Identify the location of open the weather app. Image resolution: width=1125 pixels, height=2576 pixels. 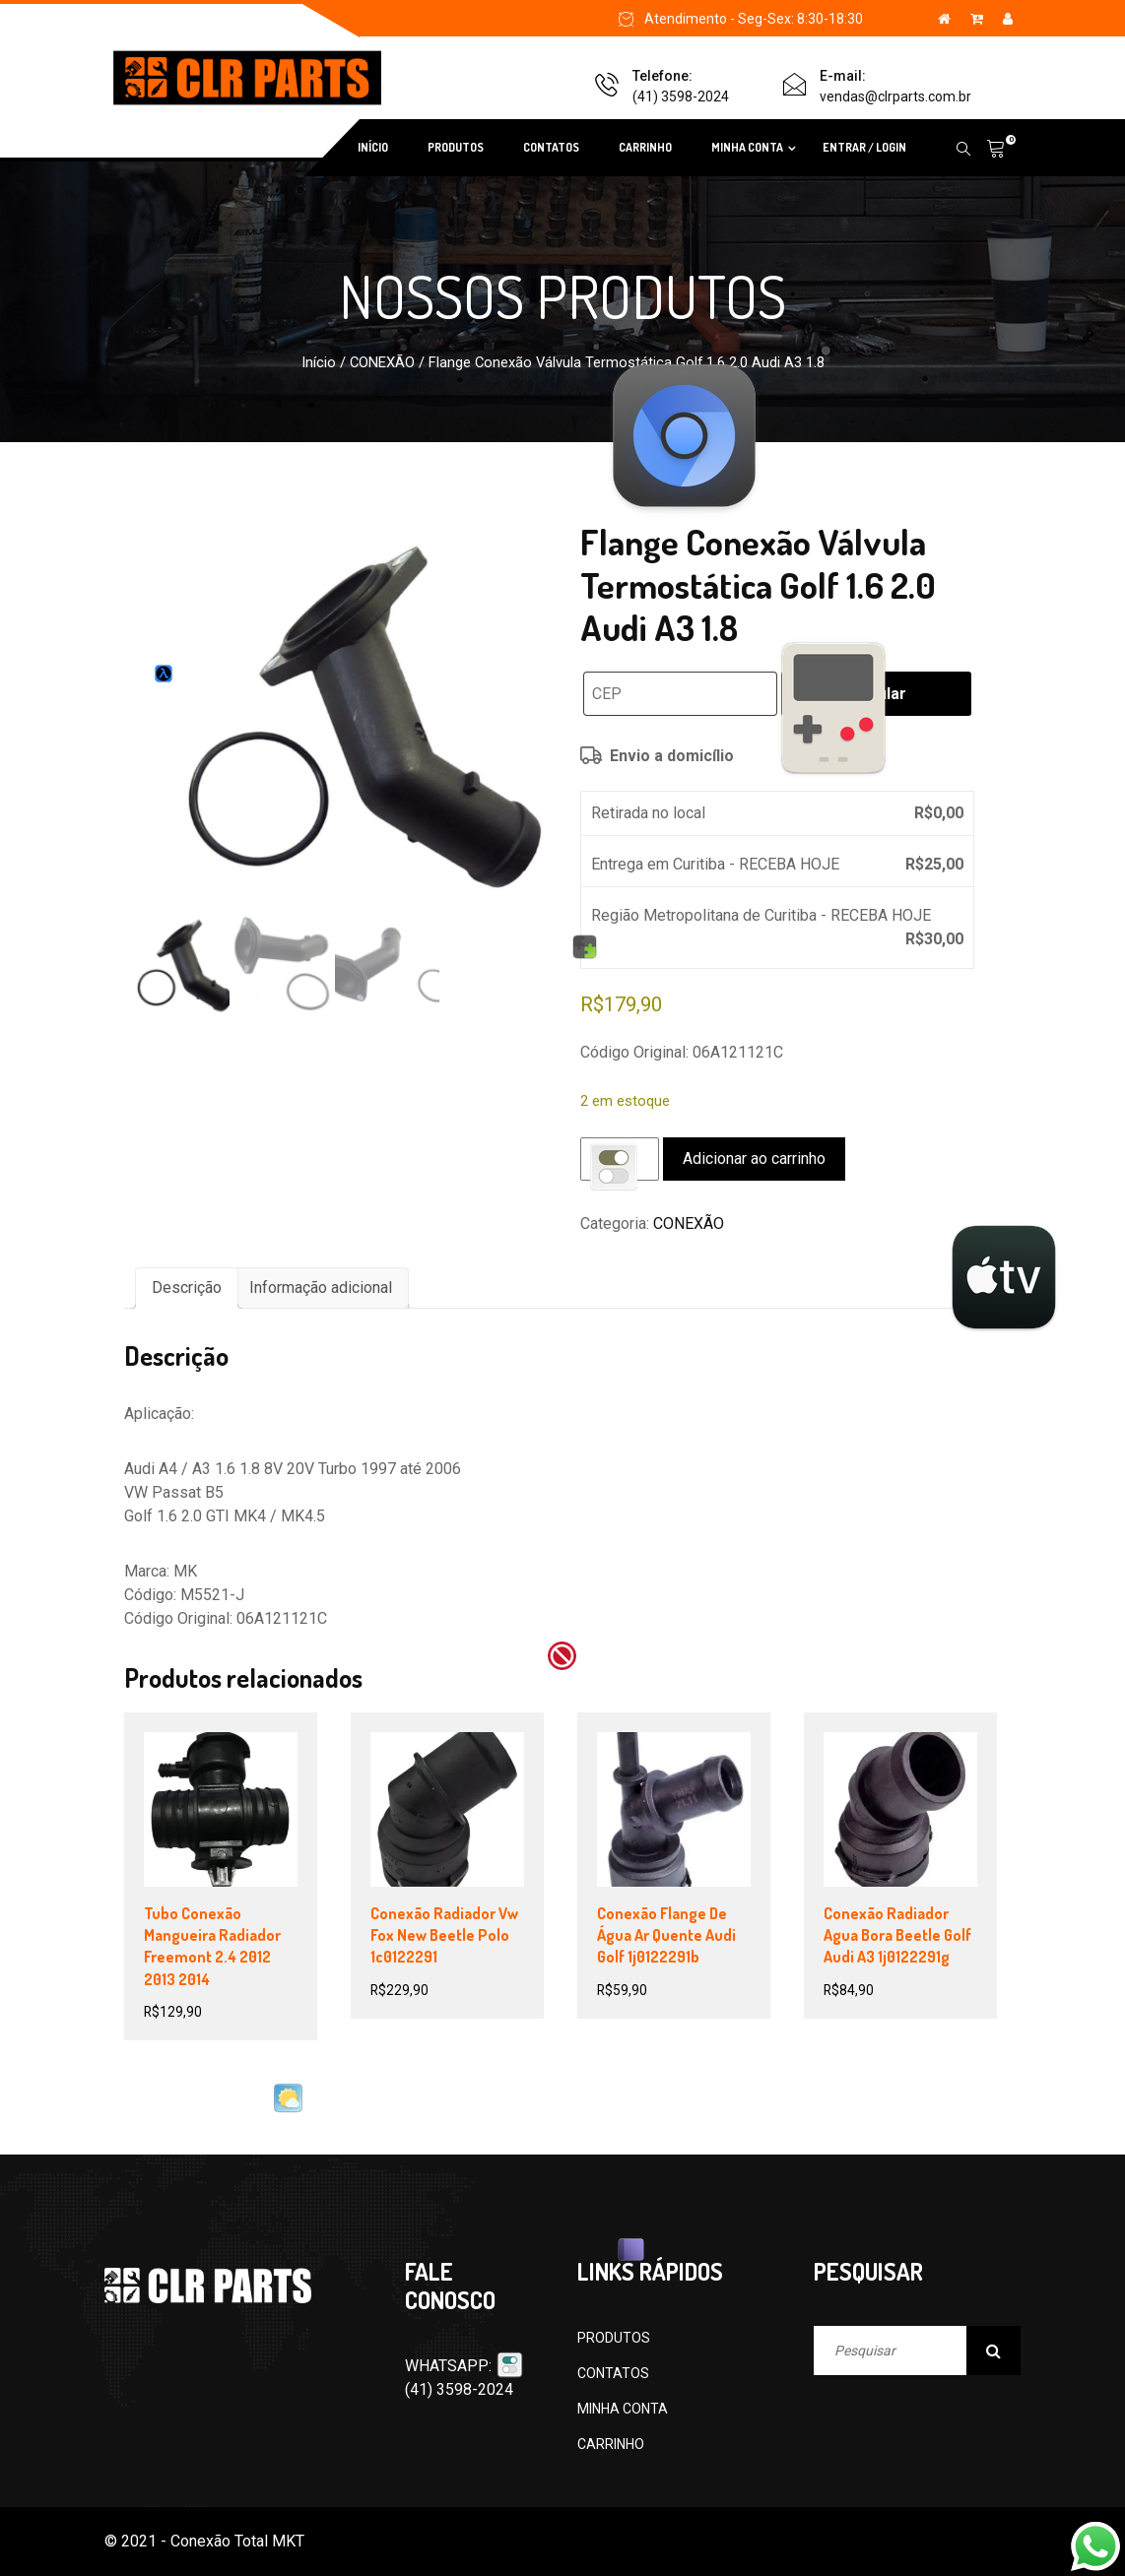
(288, 2097).